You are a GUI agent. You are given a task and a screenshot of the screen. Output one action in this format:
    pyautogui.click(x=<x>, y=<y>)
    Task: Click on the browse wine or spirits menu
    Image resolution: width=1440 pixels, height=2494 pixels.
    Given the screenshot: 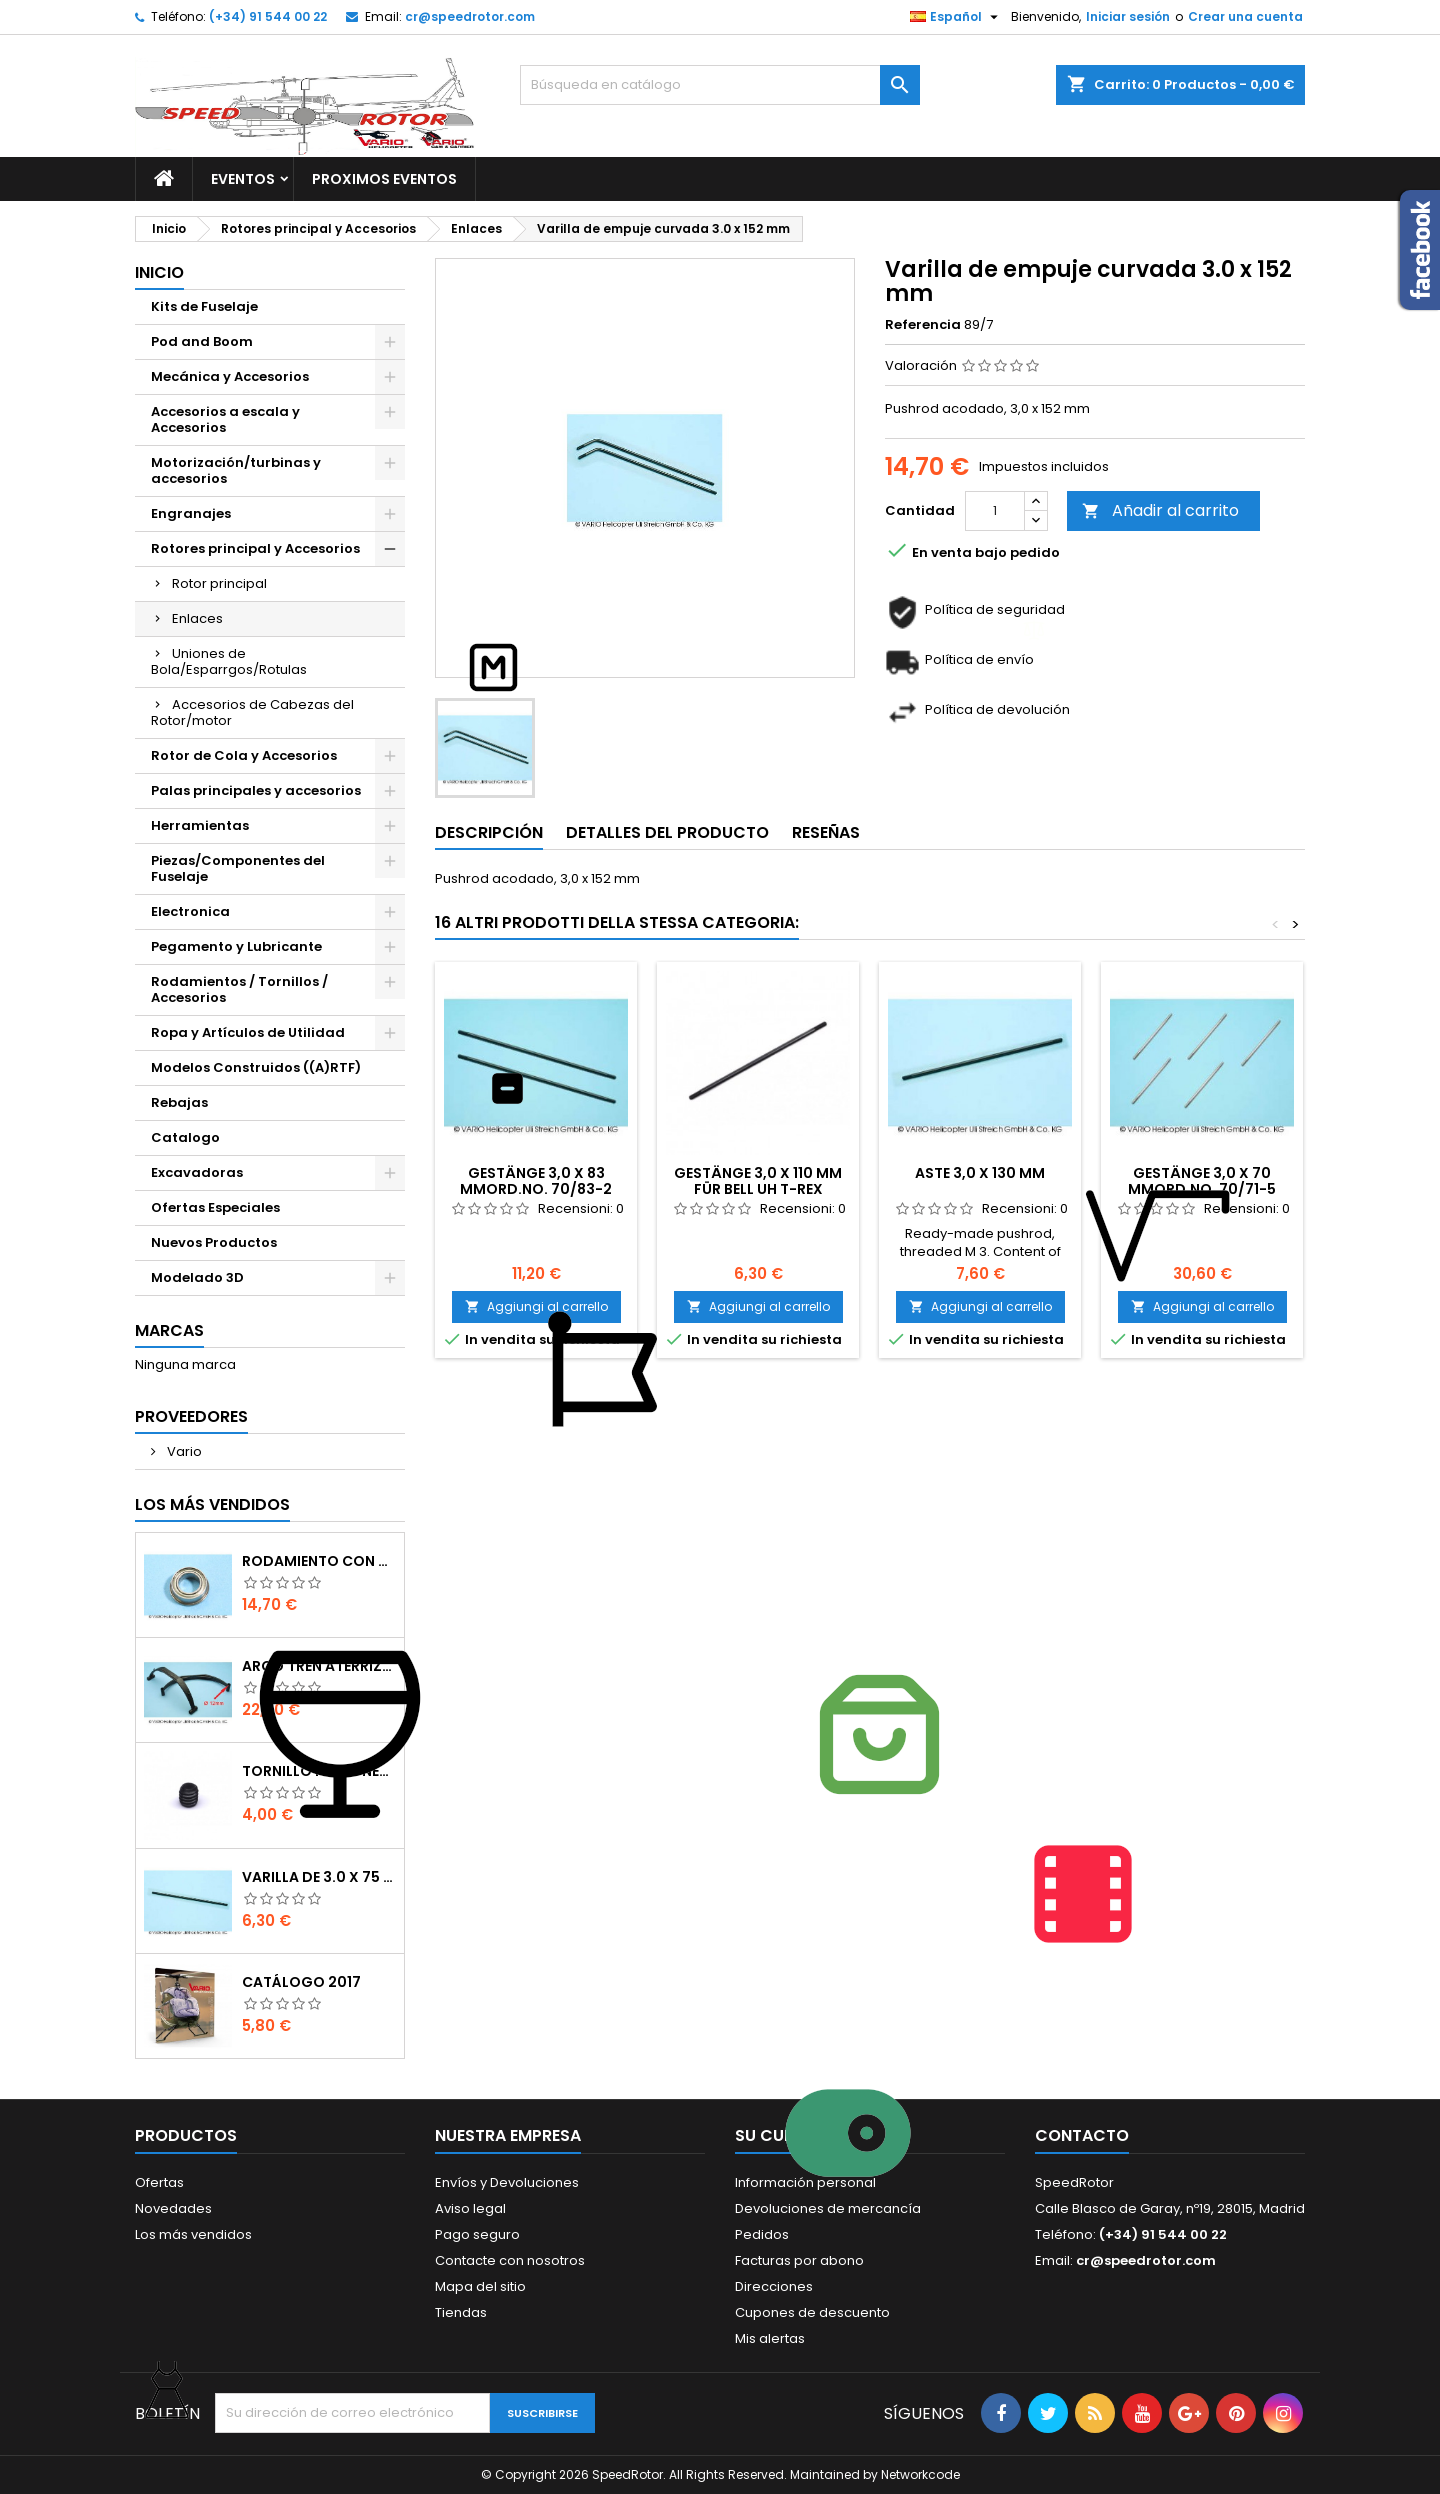 What is the action you would take?
    pyautogui.click(x=340, y=1731)
    